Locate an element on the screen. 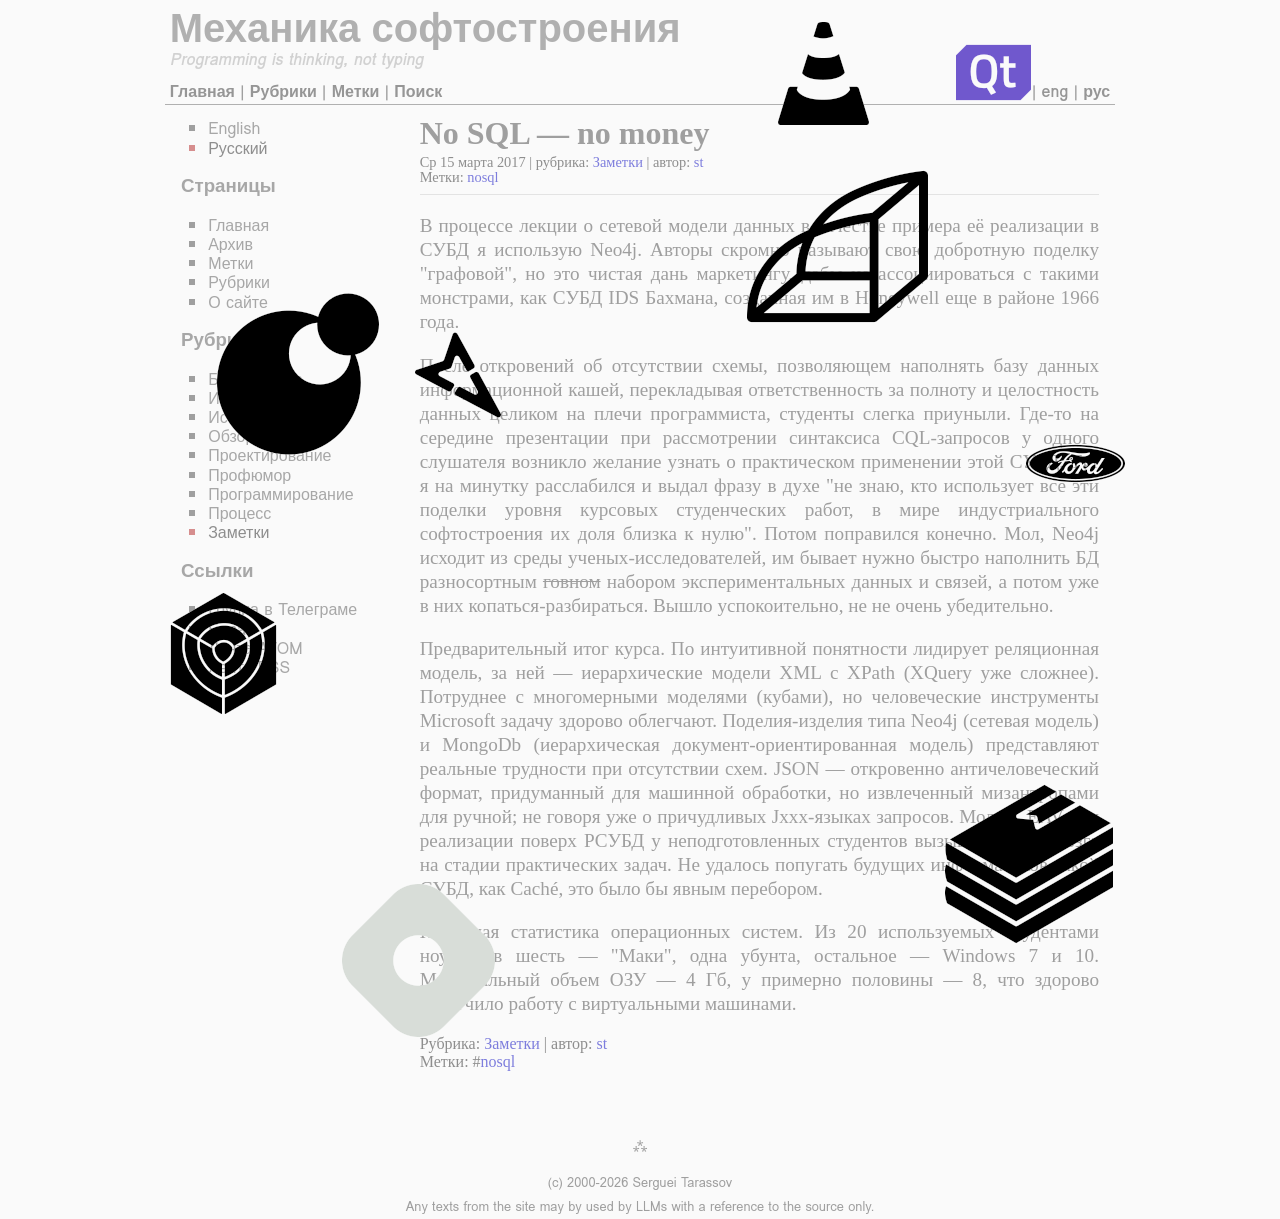  open Hashnode blogging platform is located at coordinates (418, 960).